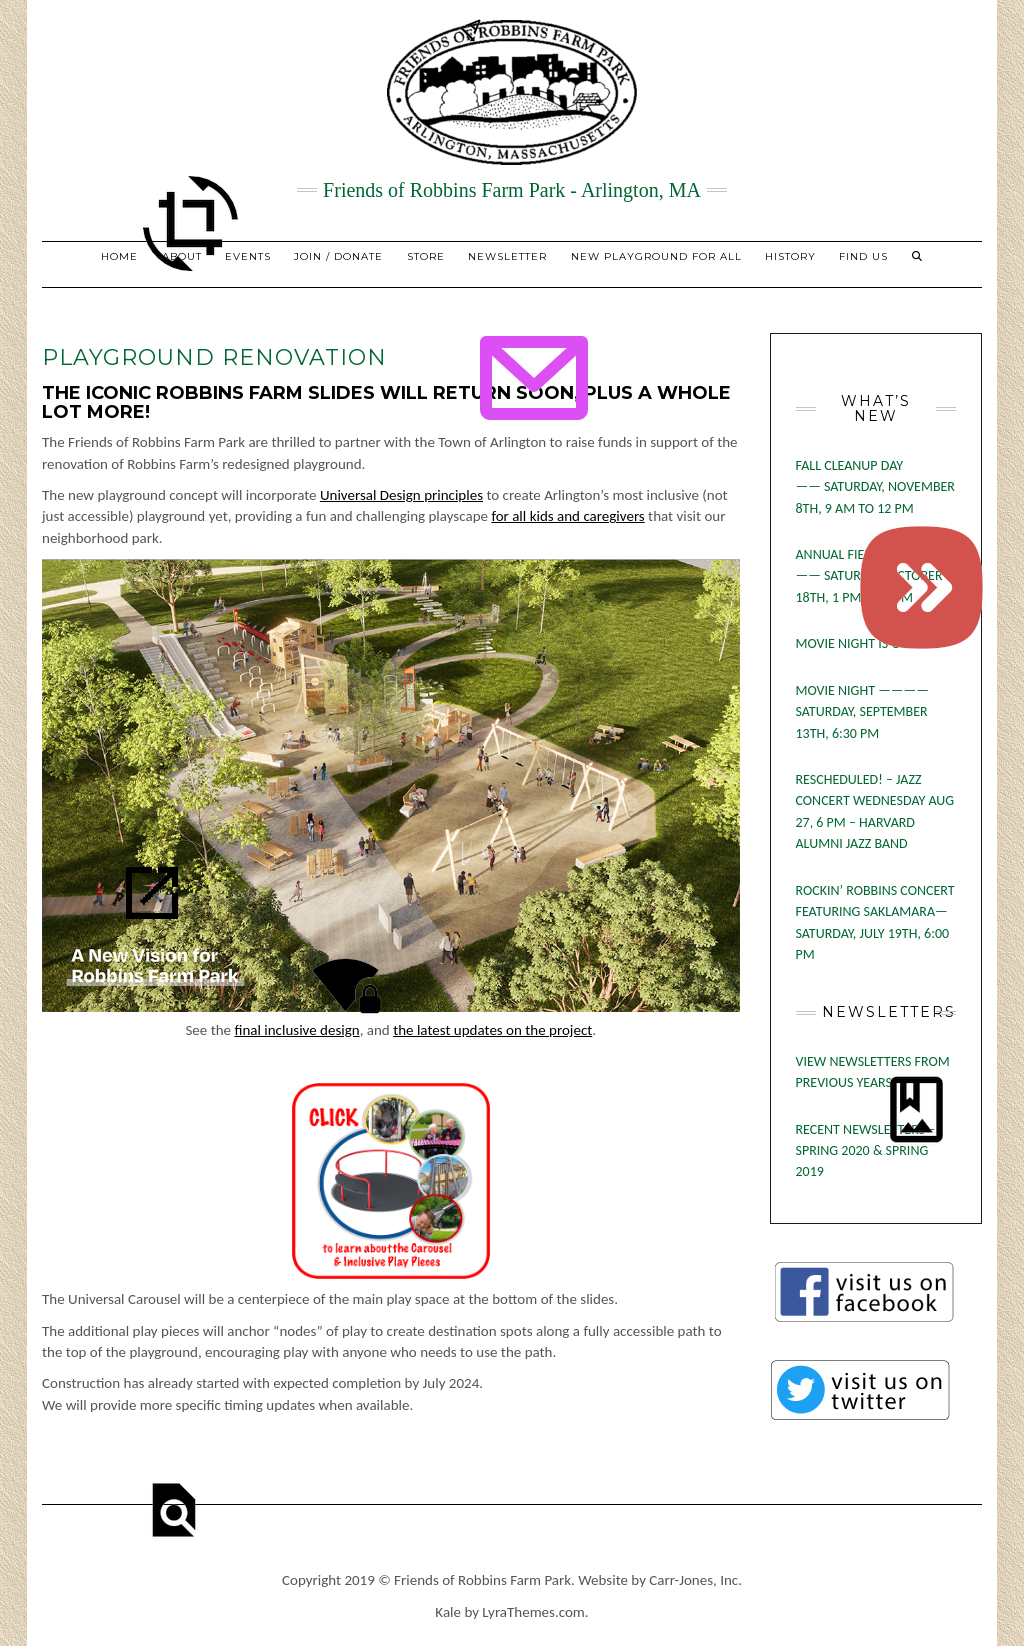 The height and width of the screenshot is (1646, 1024). What do you see at coordinates (921, 587) in the screenshot?
I see `skip forward or advance to next item` at bounding box center [921, 587].